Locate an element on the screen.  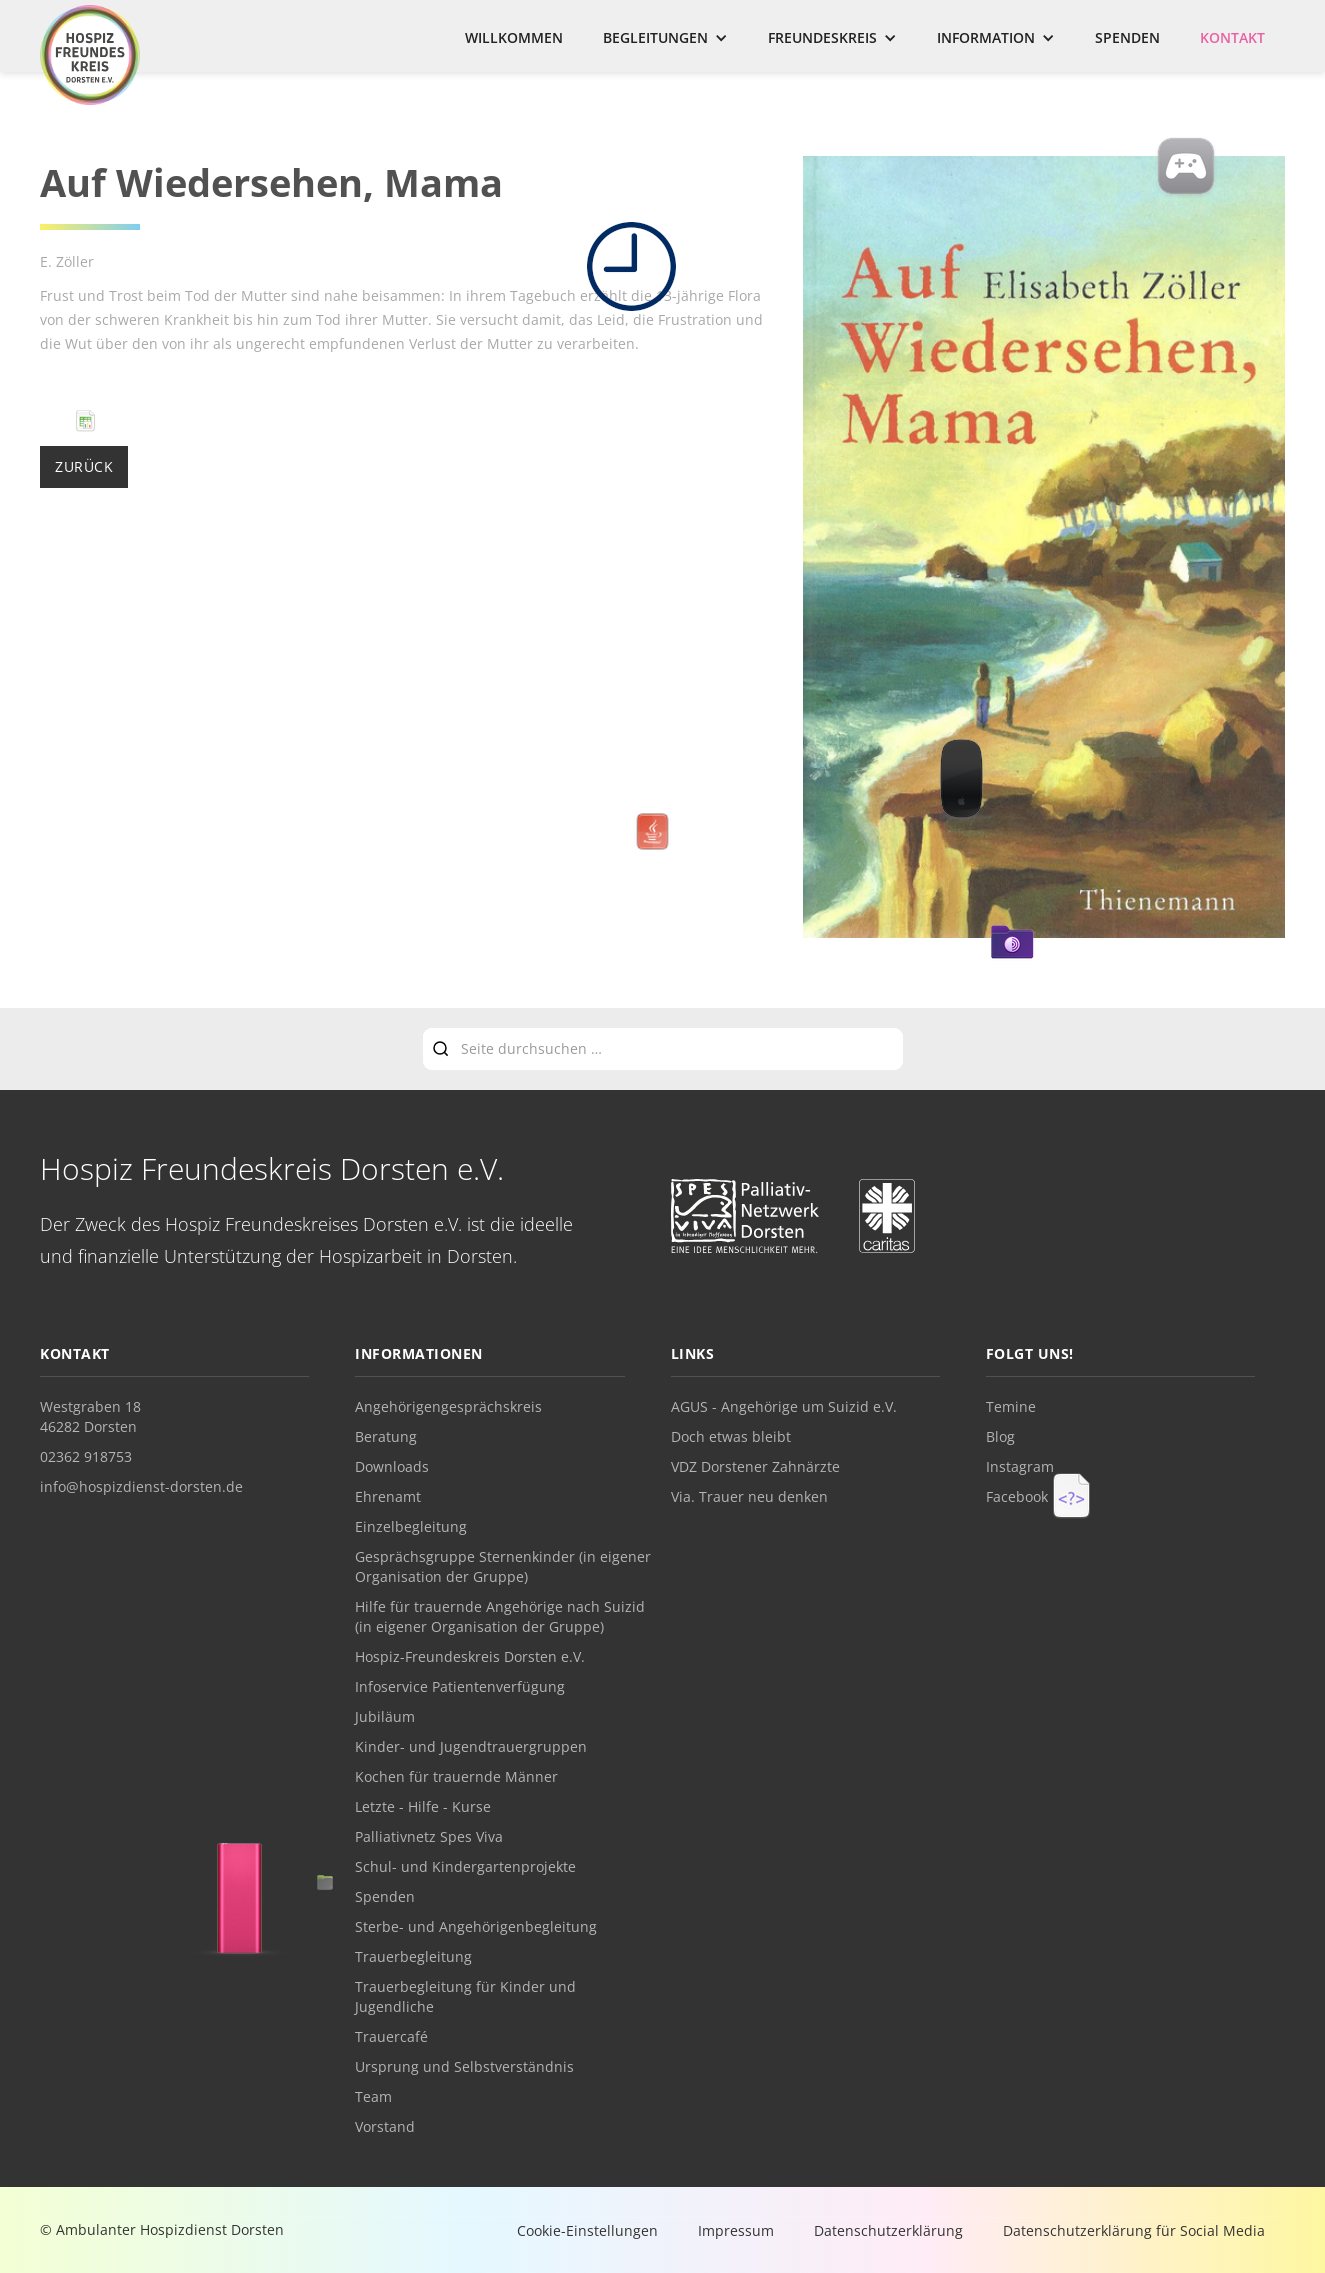
folder containing tor browser files is located at coordinates (1012, 943).